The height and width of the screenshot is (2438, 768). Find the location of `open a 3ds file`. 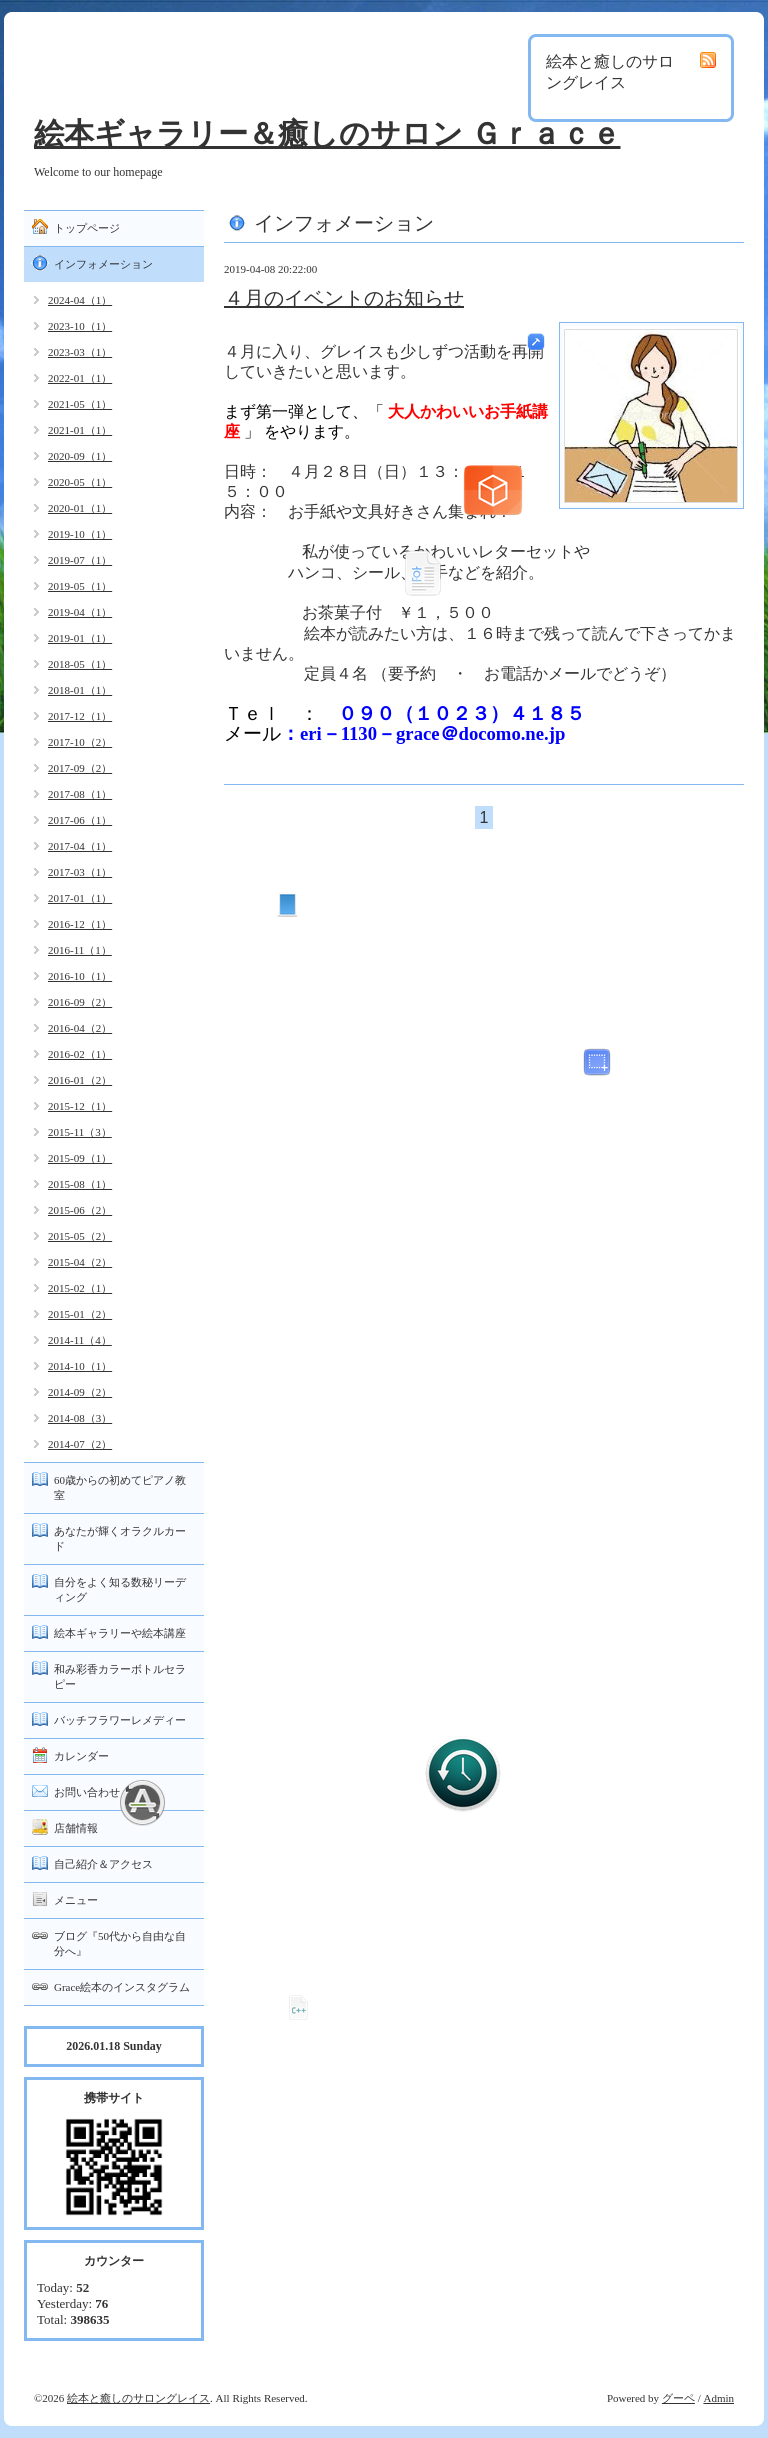

open a 3ds file is located at coordinates (493, 488).